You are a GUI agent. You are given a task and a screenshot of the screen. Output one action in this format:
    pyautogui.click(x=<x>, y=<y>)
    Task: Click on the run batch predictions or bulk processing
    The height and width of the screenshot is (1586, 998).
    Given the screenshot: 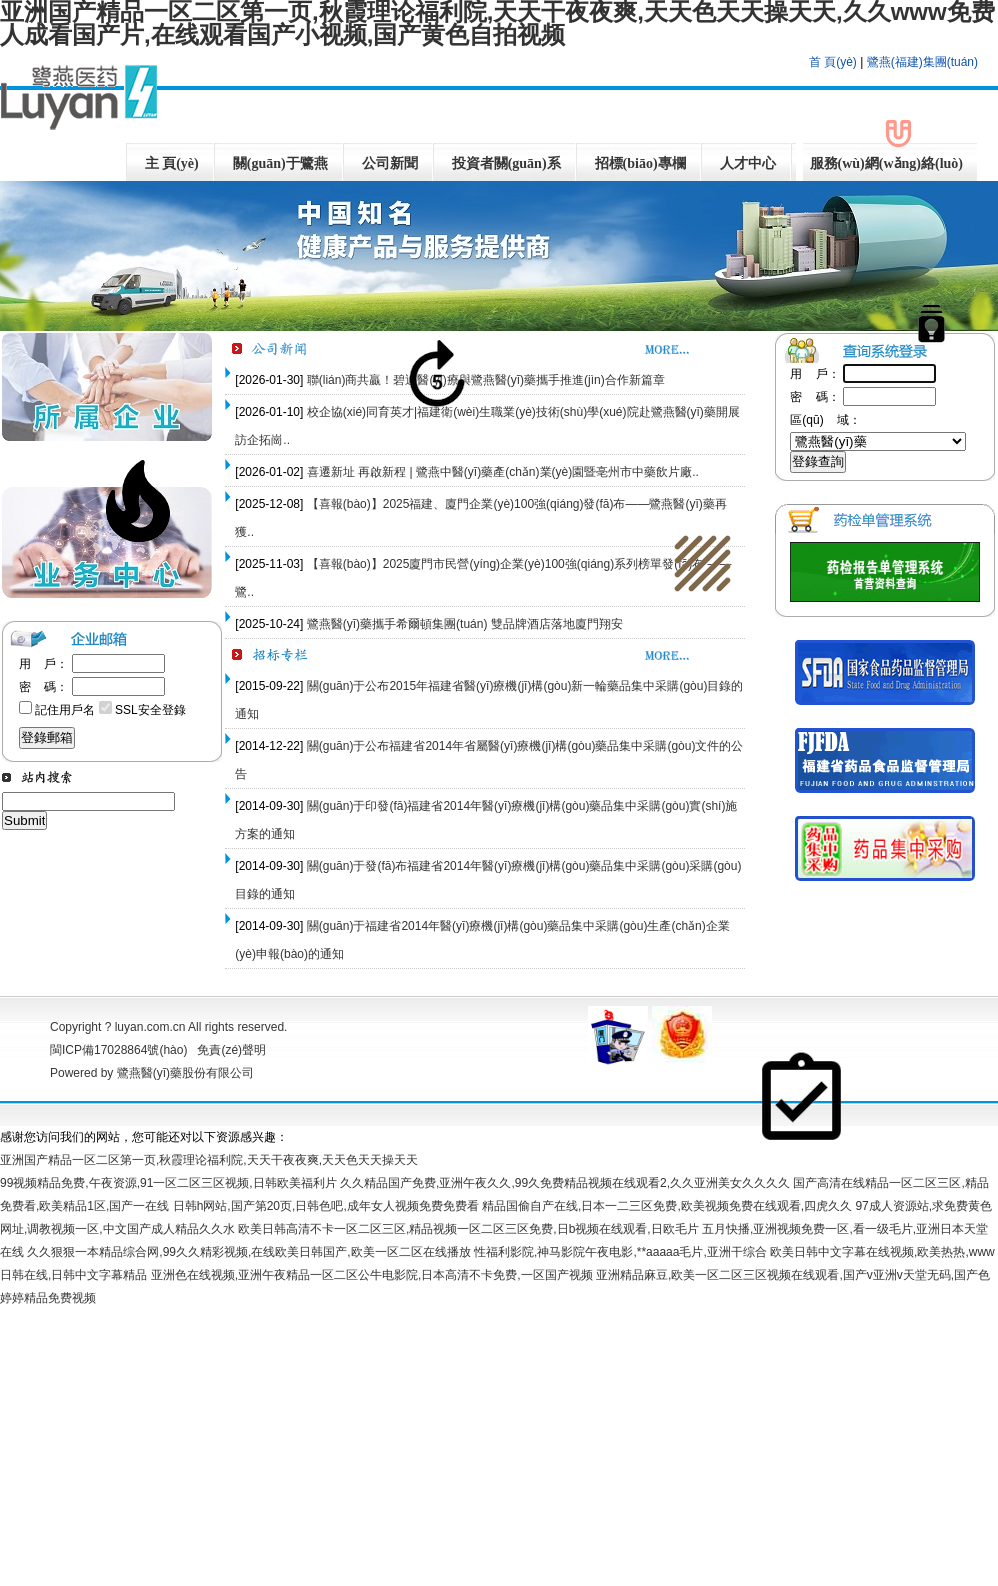 What is the action you would take?
    pyautogui.click(x=931, y=323)
    